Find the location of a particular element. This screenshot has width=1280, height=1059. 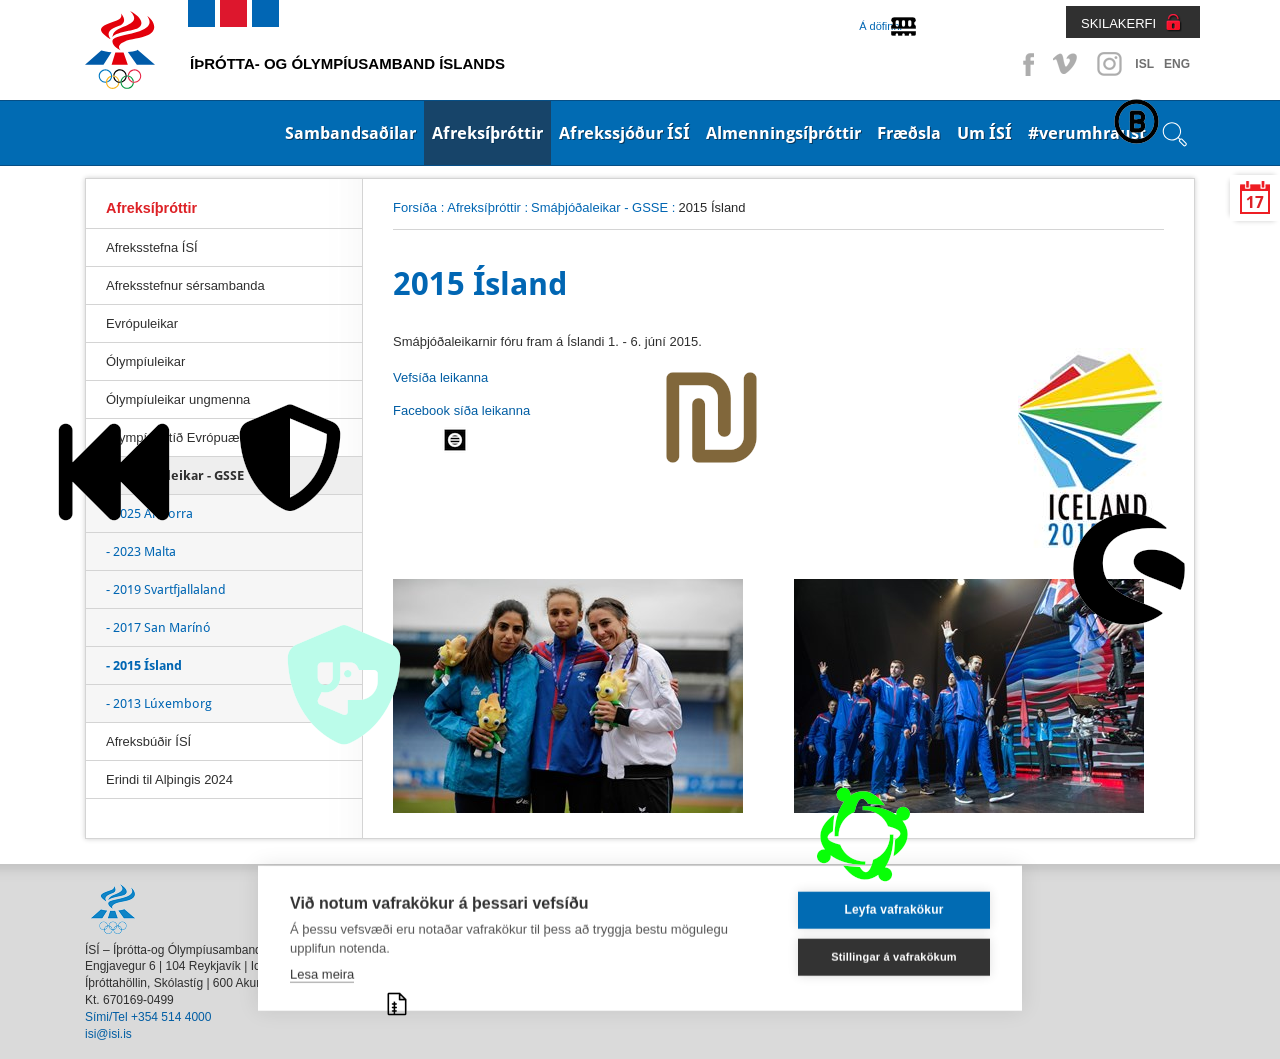

access heating, ventilation, and air conditioning controls is located at coordinates (455, 440).